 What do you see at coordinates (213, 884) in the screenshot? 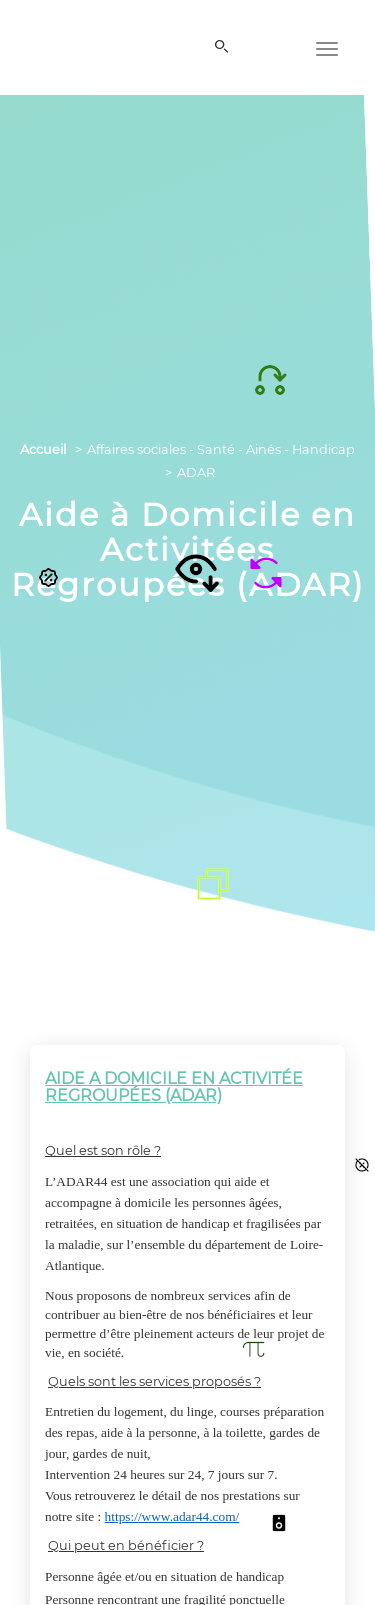
I see `copy to clipboard` at bounding box center [213, 884].